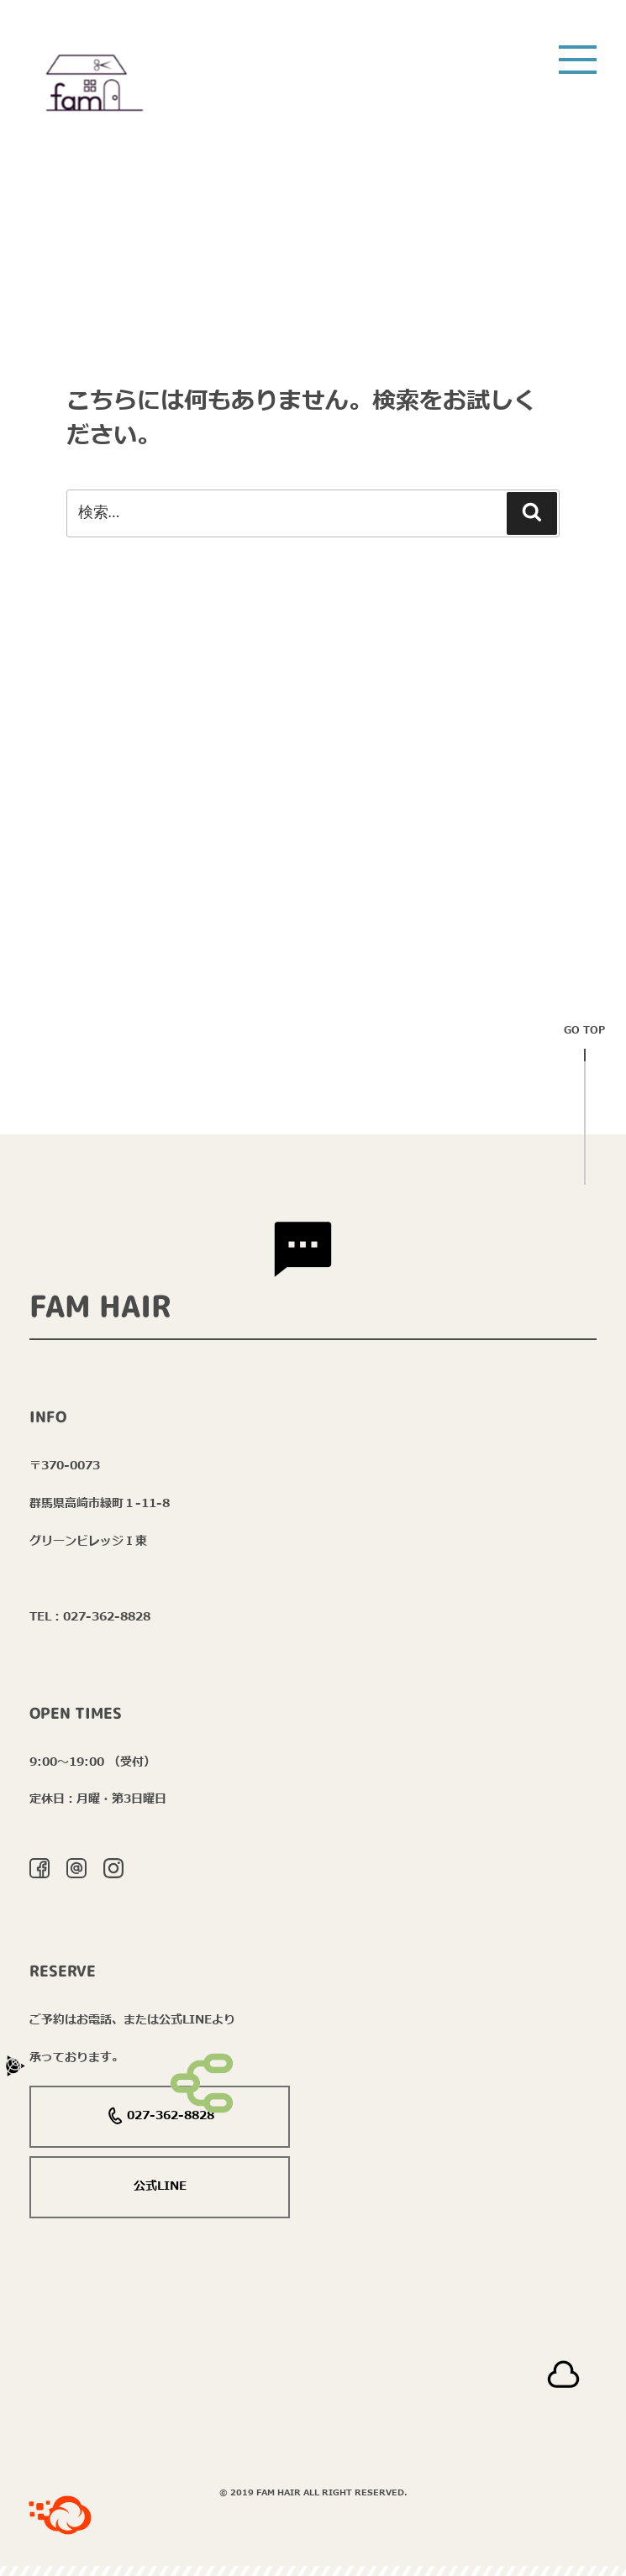  I want to click on indicates cloudy weather conditions, so click(563, 2374).